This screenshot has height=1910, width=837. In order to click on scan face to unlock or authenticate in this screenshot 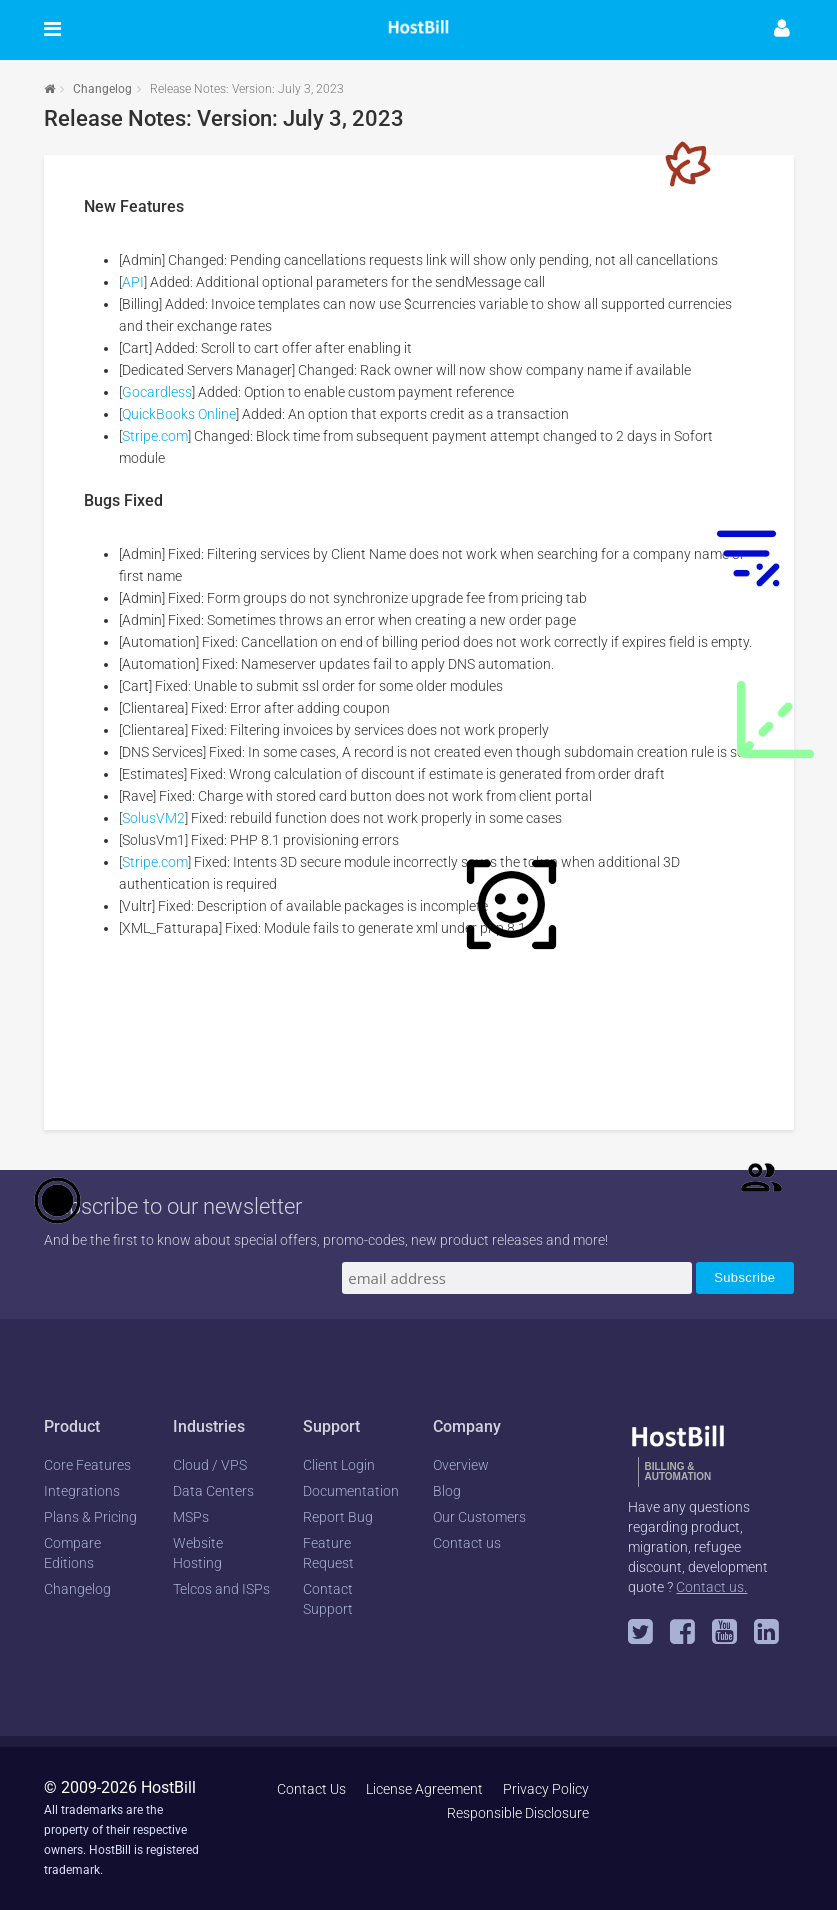, I will do `click(511, 904)`.